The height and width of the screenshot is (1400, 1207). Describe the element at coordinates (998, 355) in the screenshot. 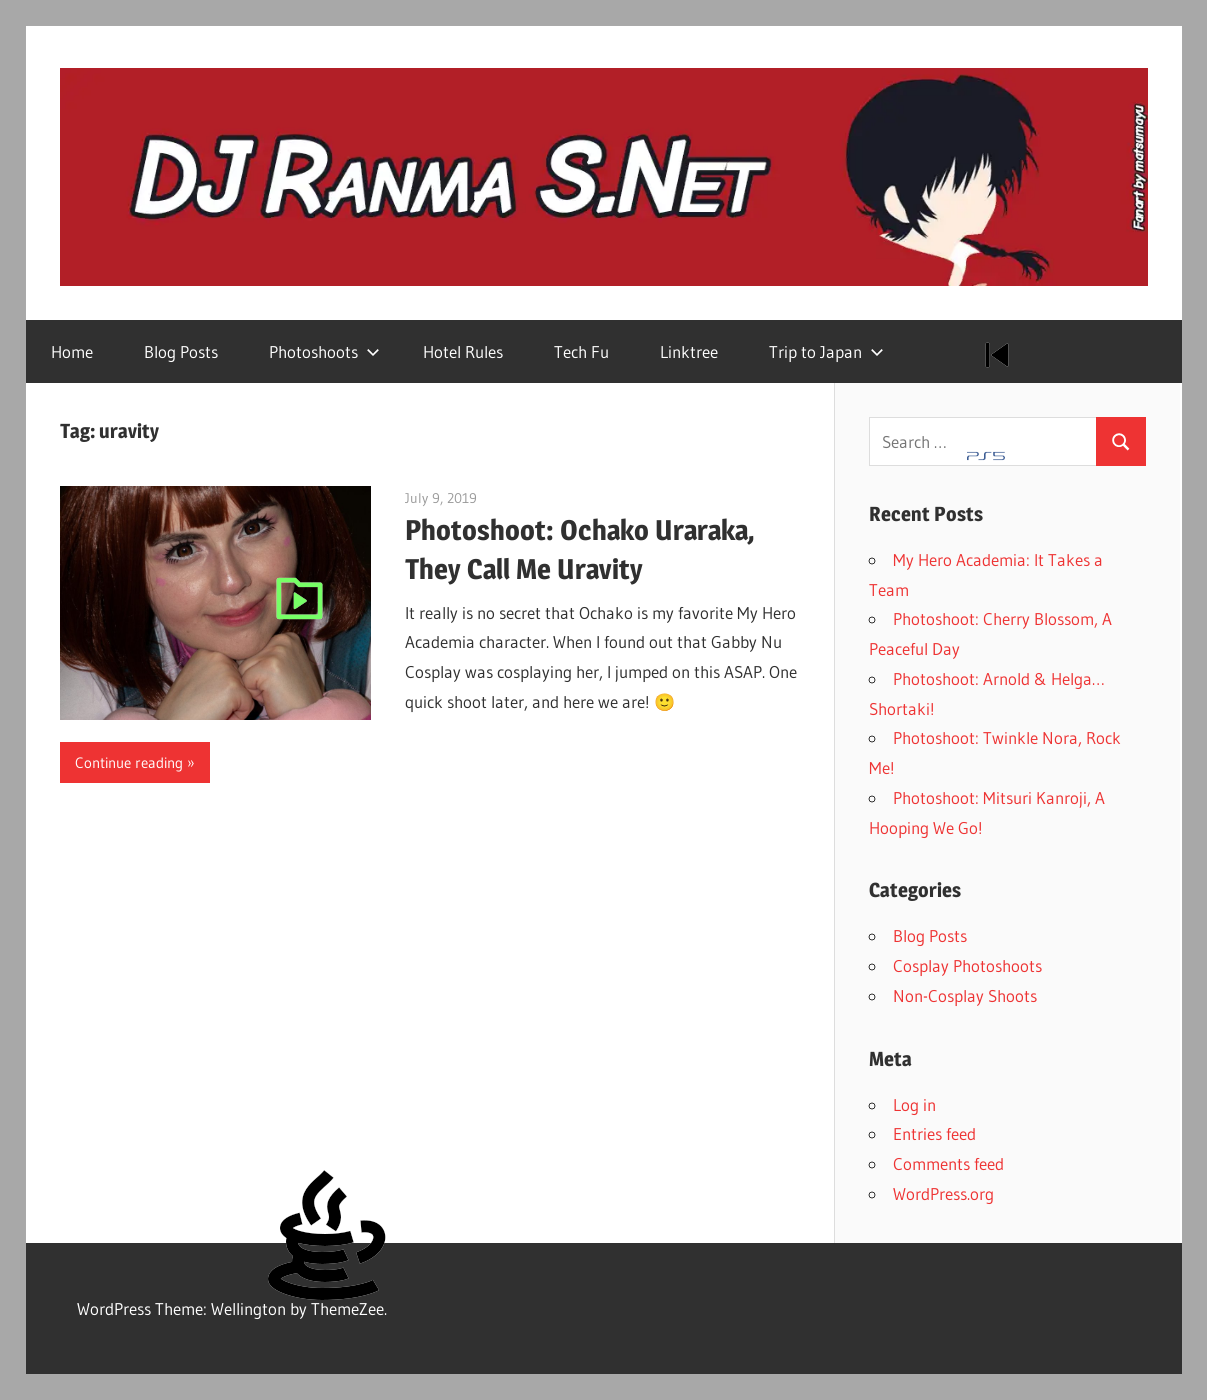

I see `skip to previous track` at that location.